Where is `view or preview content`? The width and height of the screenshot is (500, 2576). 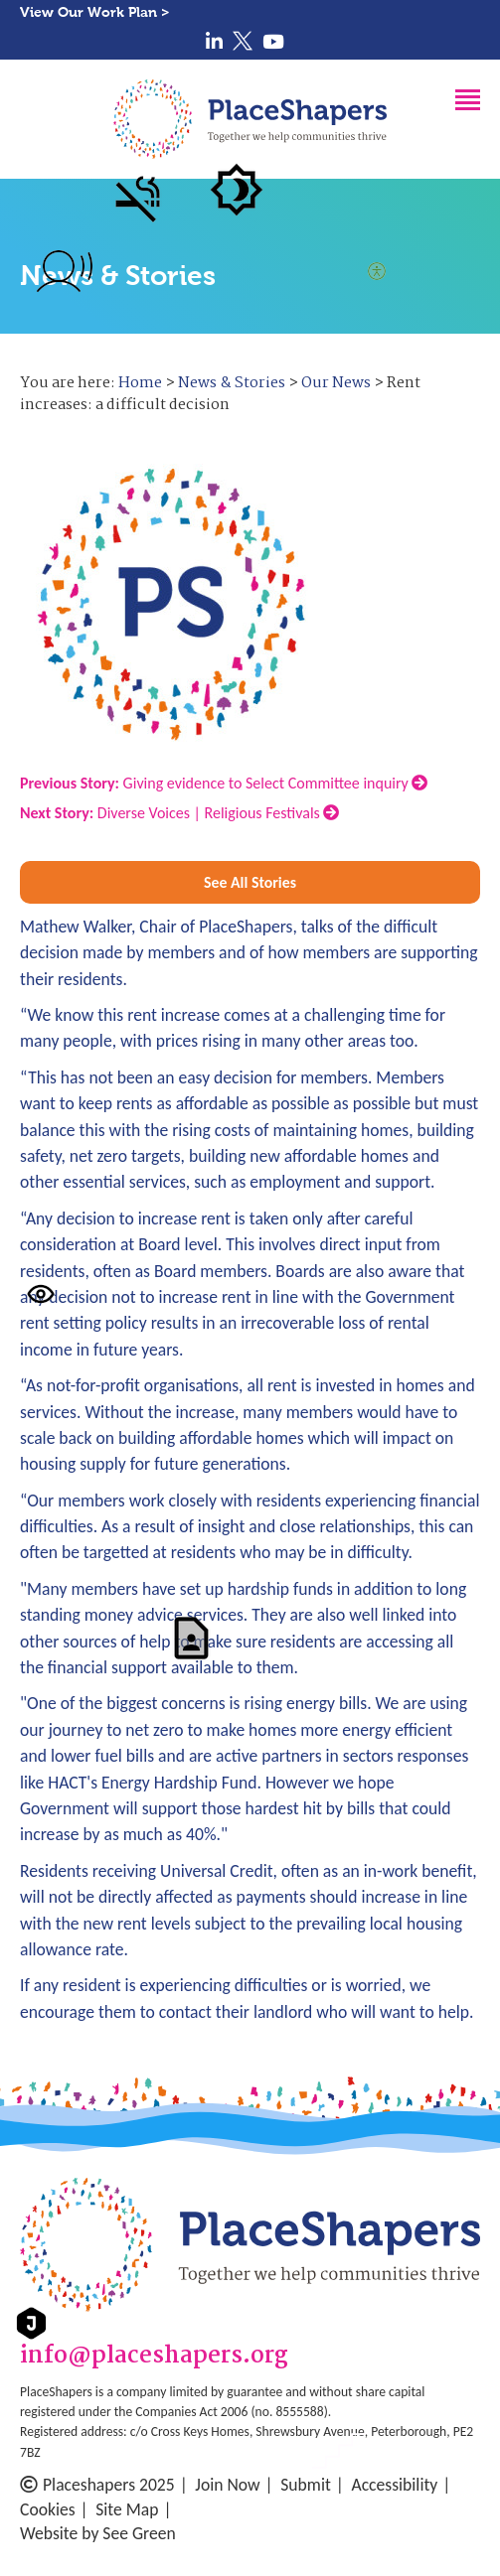 view or preview content is located at coordinates (41, 1294).